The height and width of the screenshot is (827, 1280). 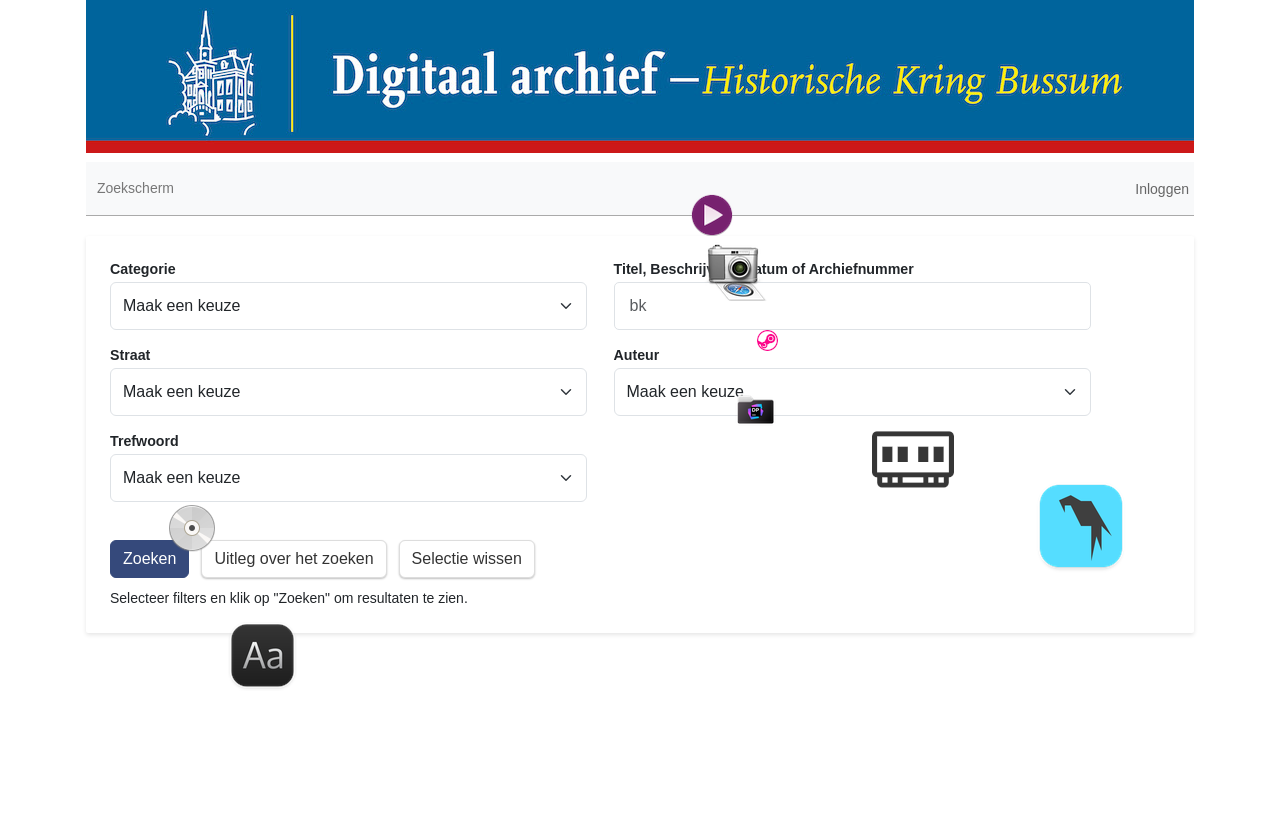 I want to click on open font book application, so click(x=262, y=656).